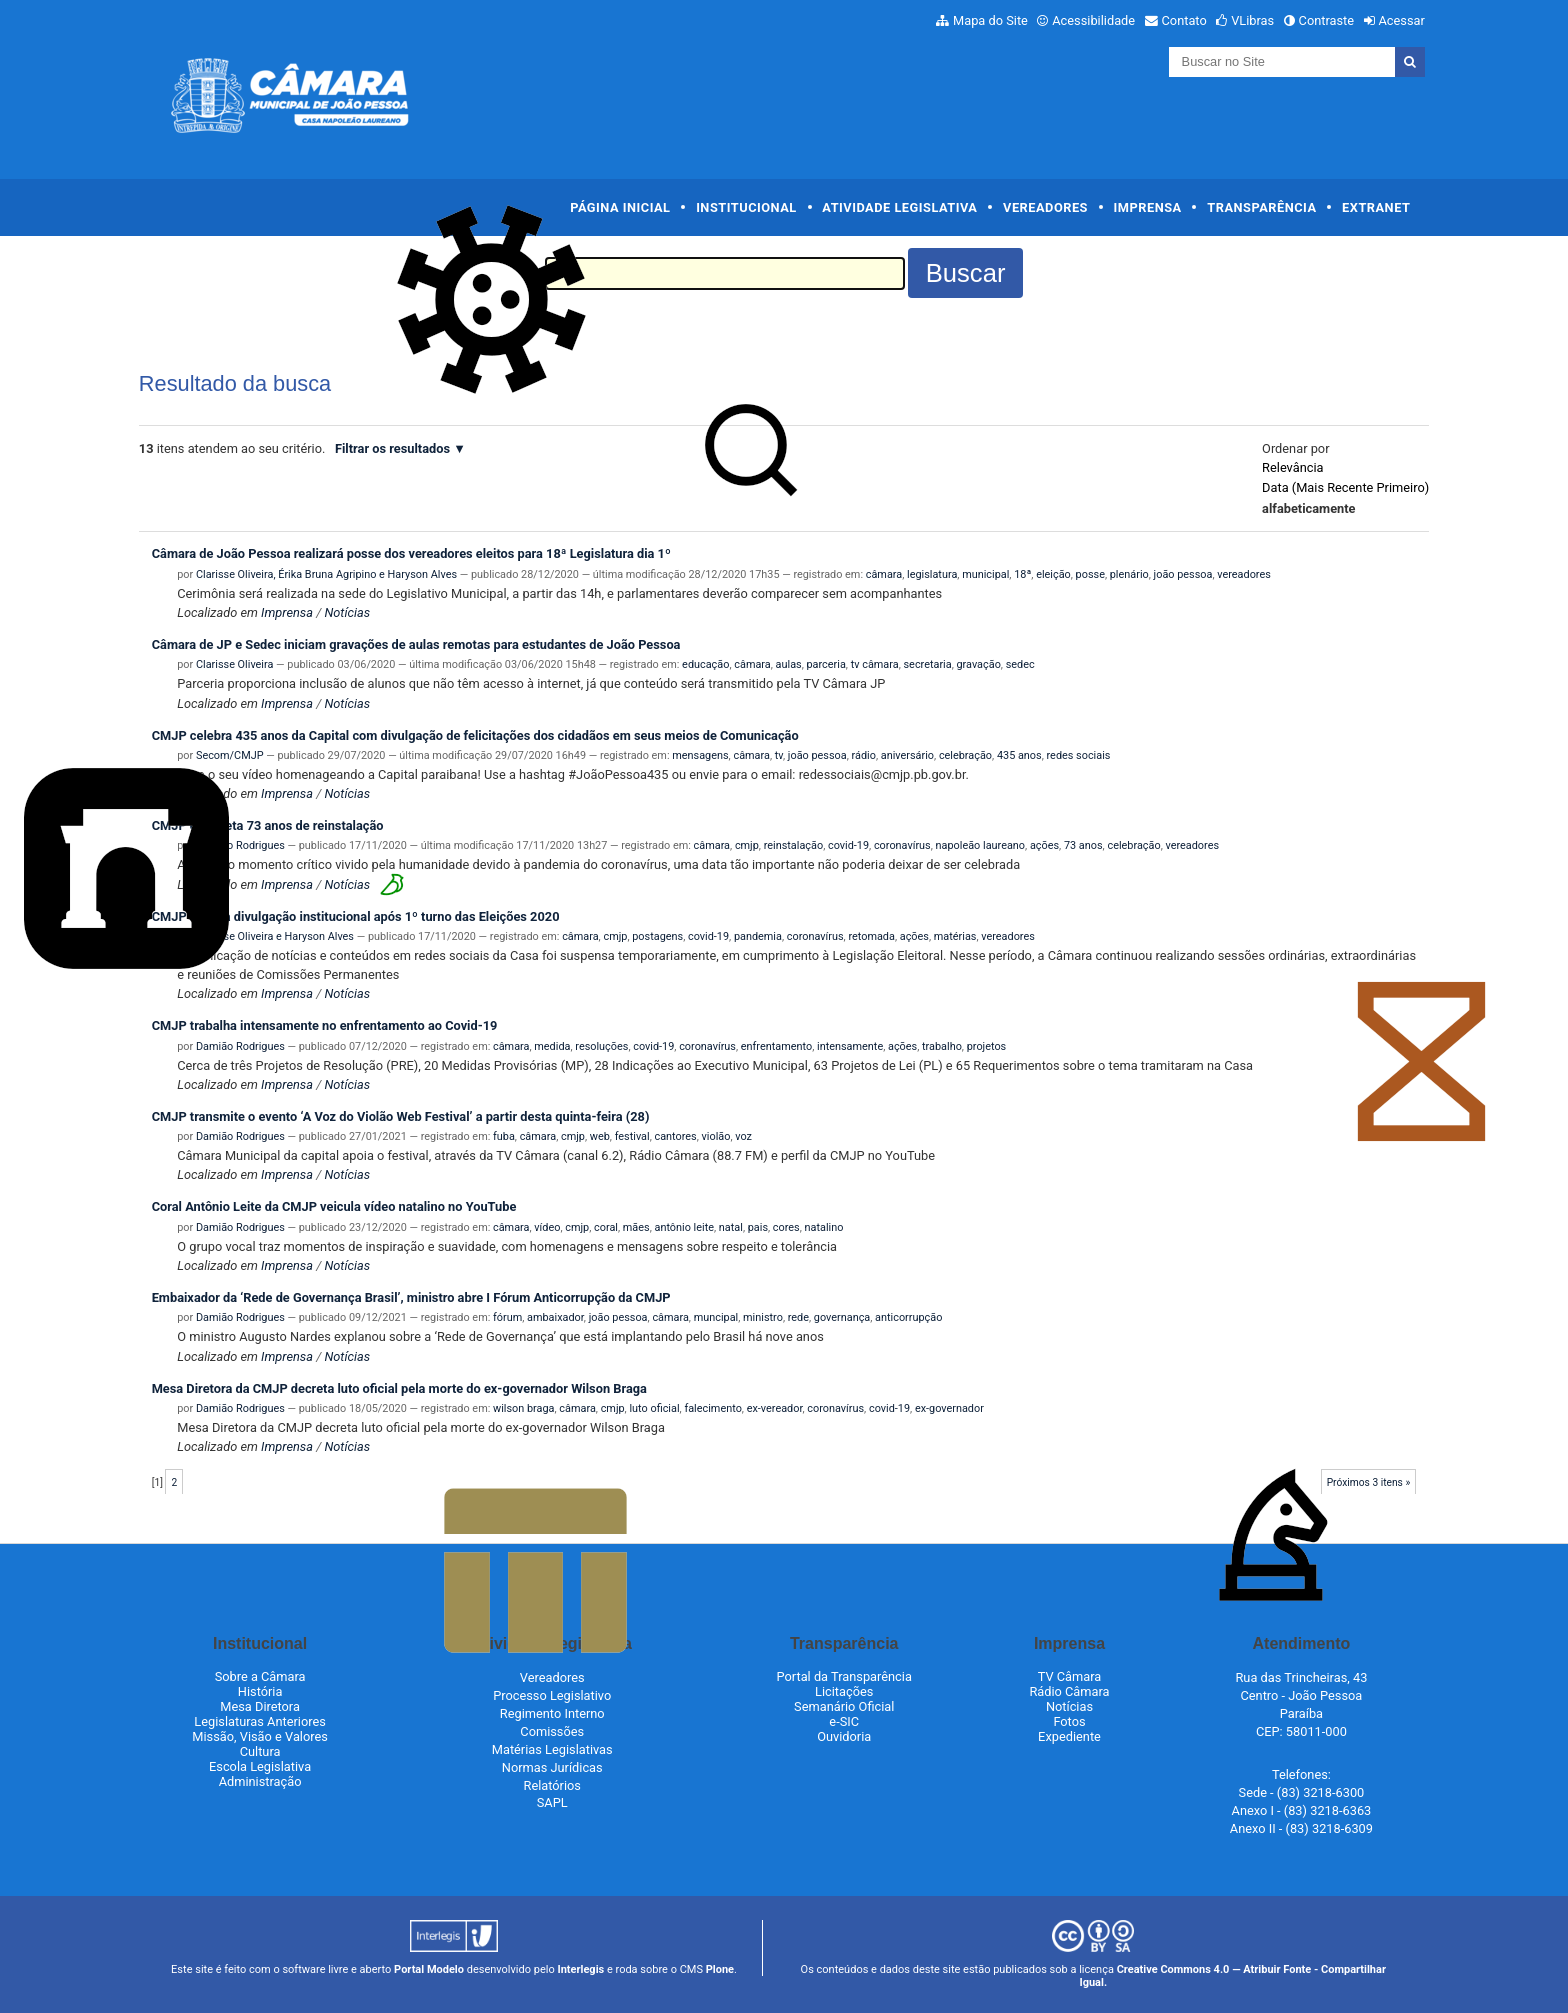 The width and height of the screenshot is (1568, 2013). What do you see at coordinates (750, 449) in the screenshot?
I see `search for content or items` at bounding box center [750, 449].